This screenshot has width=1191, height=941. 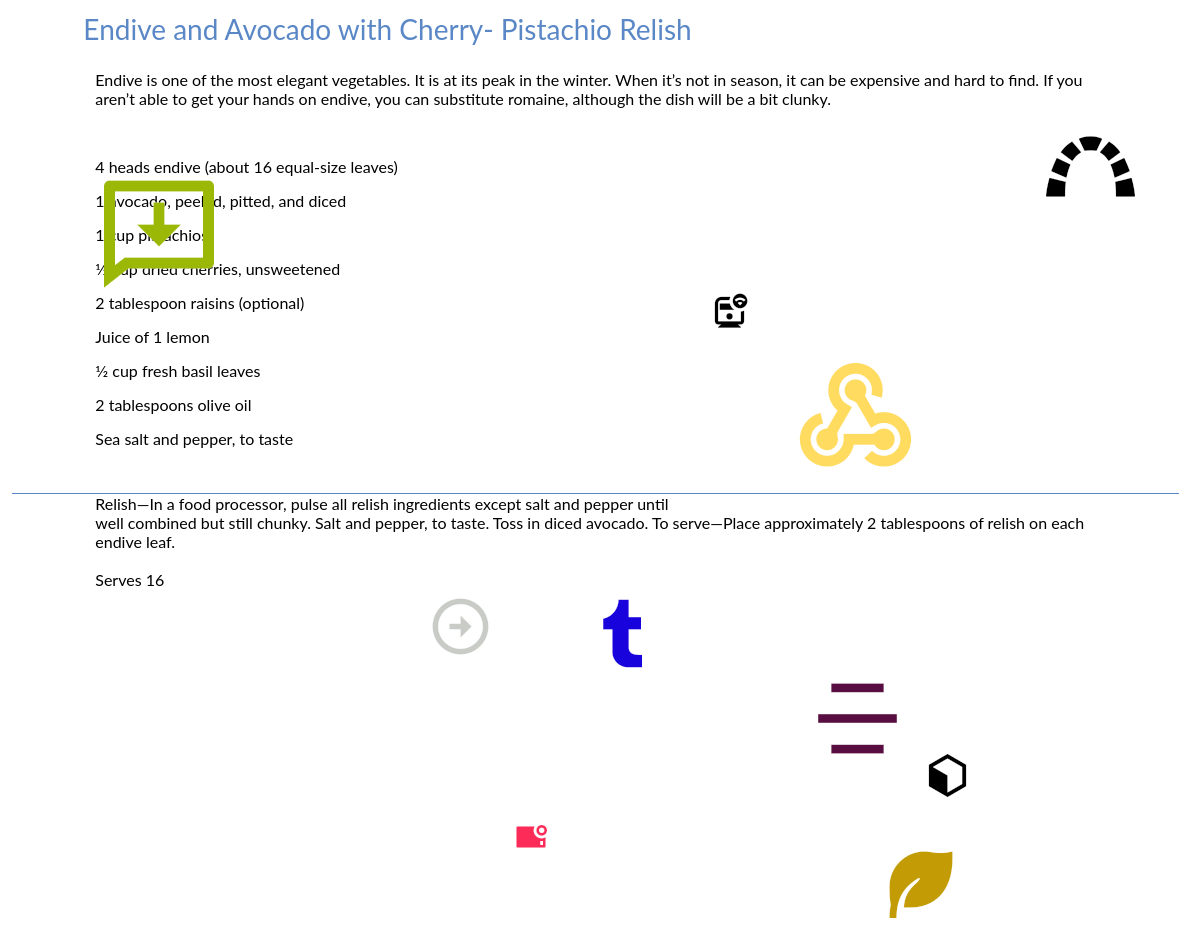 I want to click on configure webhook integrations, so click(x=855, y=417).